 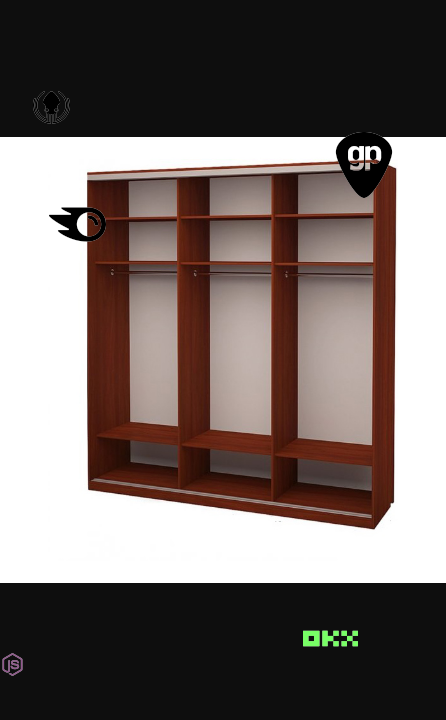 What do you see at coordinates (51, 107) in the screenshot?
I see `open GitKraken git client` at bounding box center [51, 107].